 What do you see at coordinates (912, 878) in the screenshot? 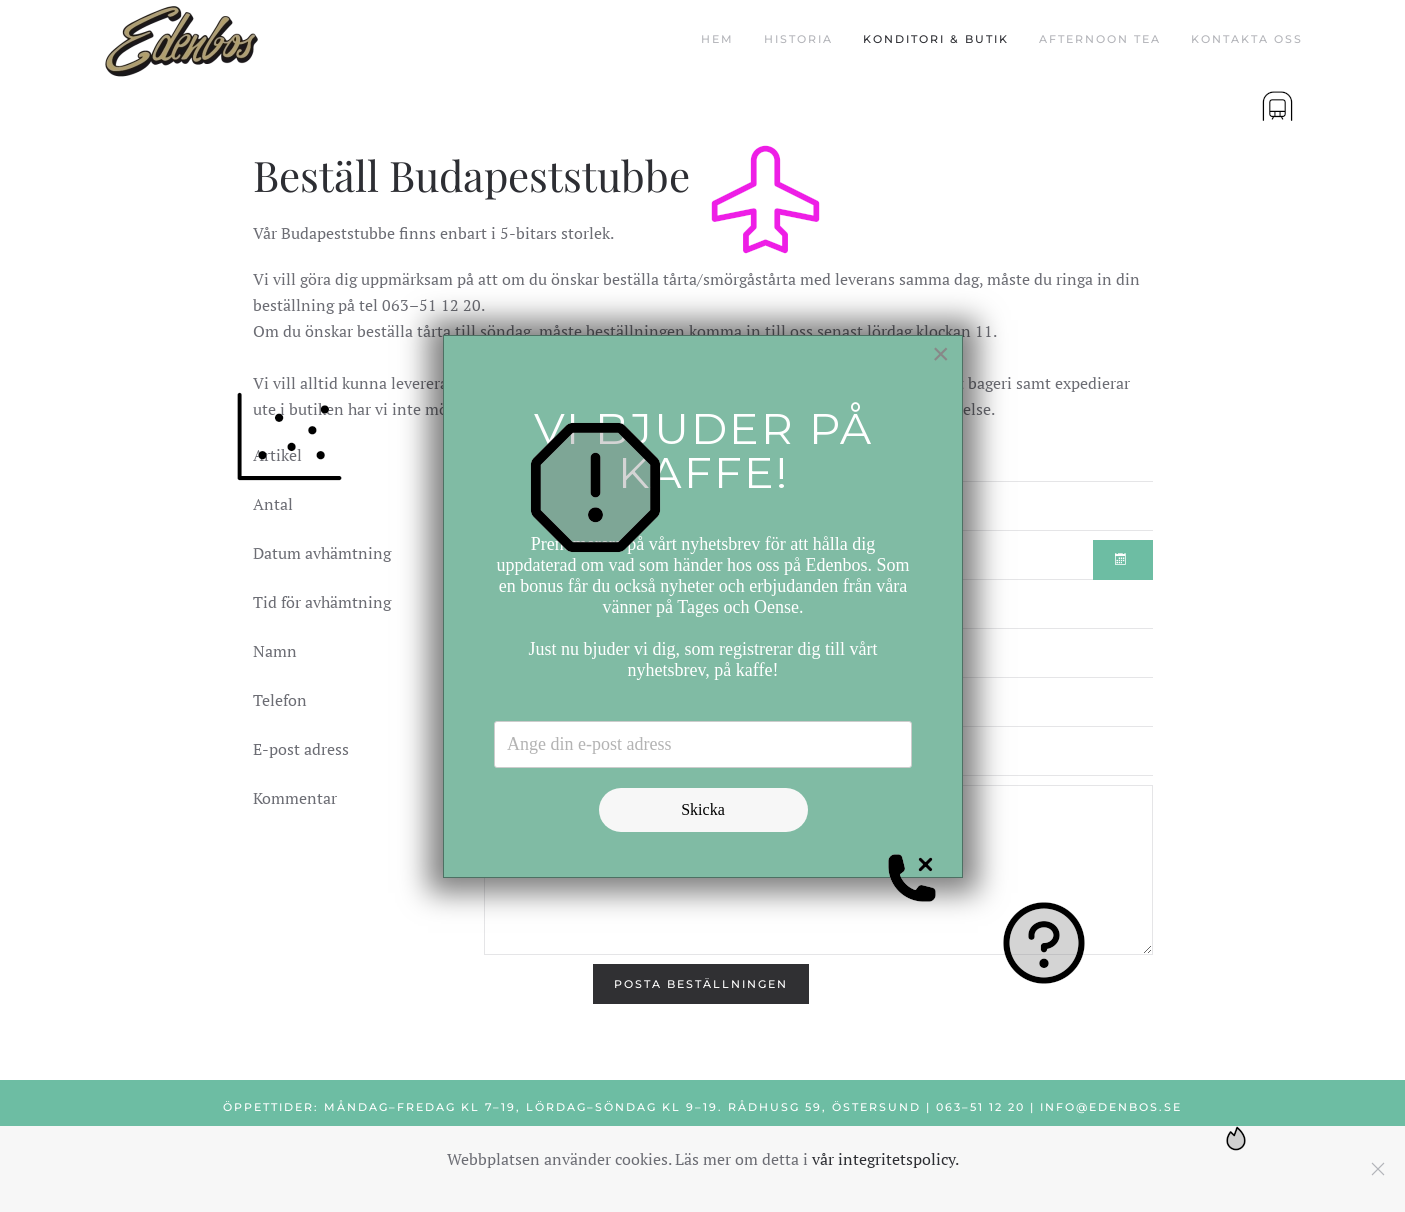
I see `end or decline a phone call` at bounding box center [912, 878].